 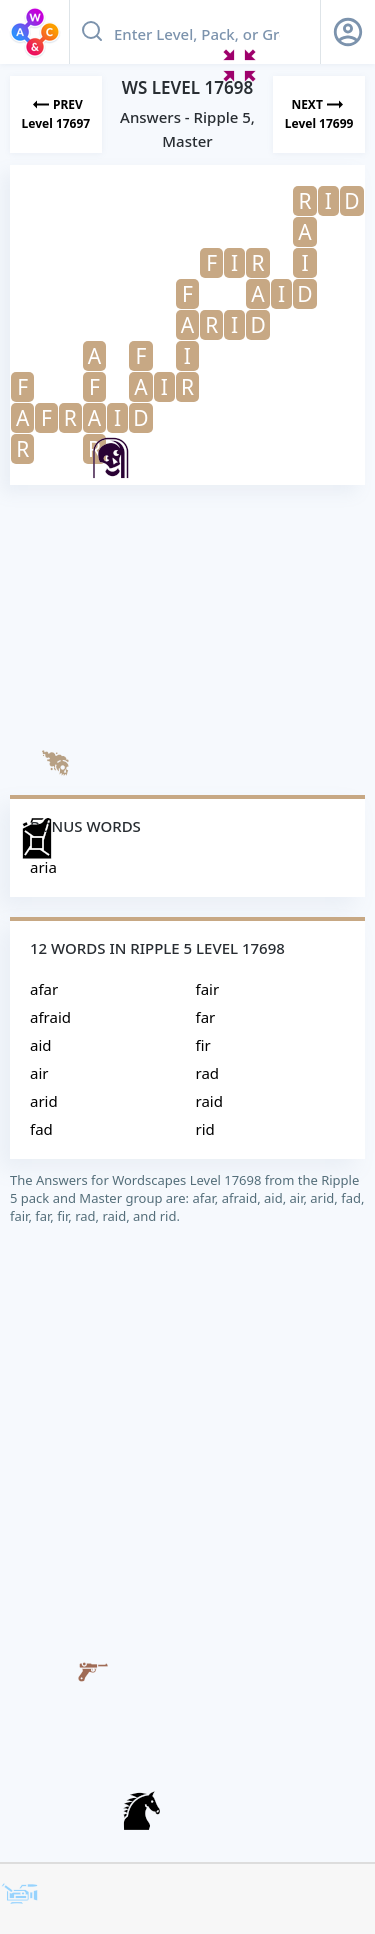 I want to click on view collected specimens or curiosities, so click(x=111, y=458).